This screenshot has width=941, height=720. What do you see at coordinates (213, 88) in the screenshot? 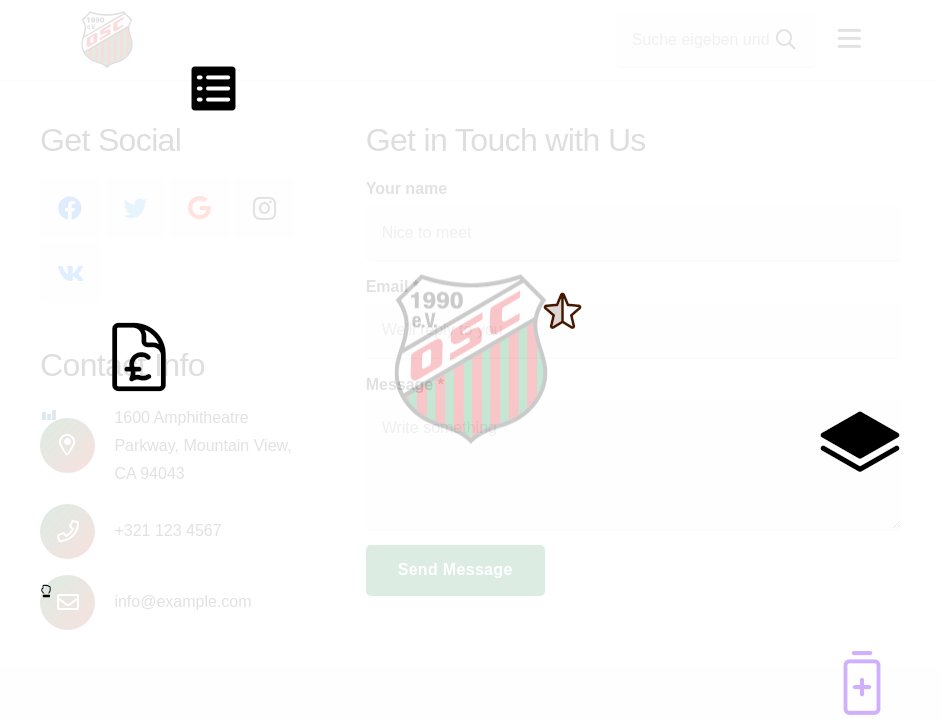
I see `view list of items` at bounding box center [213, 88].